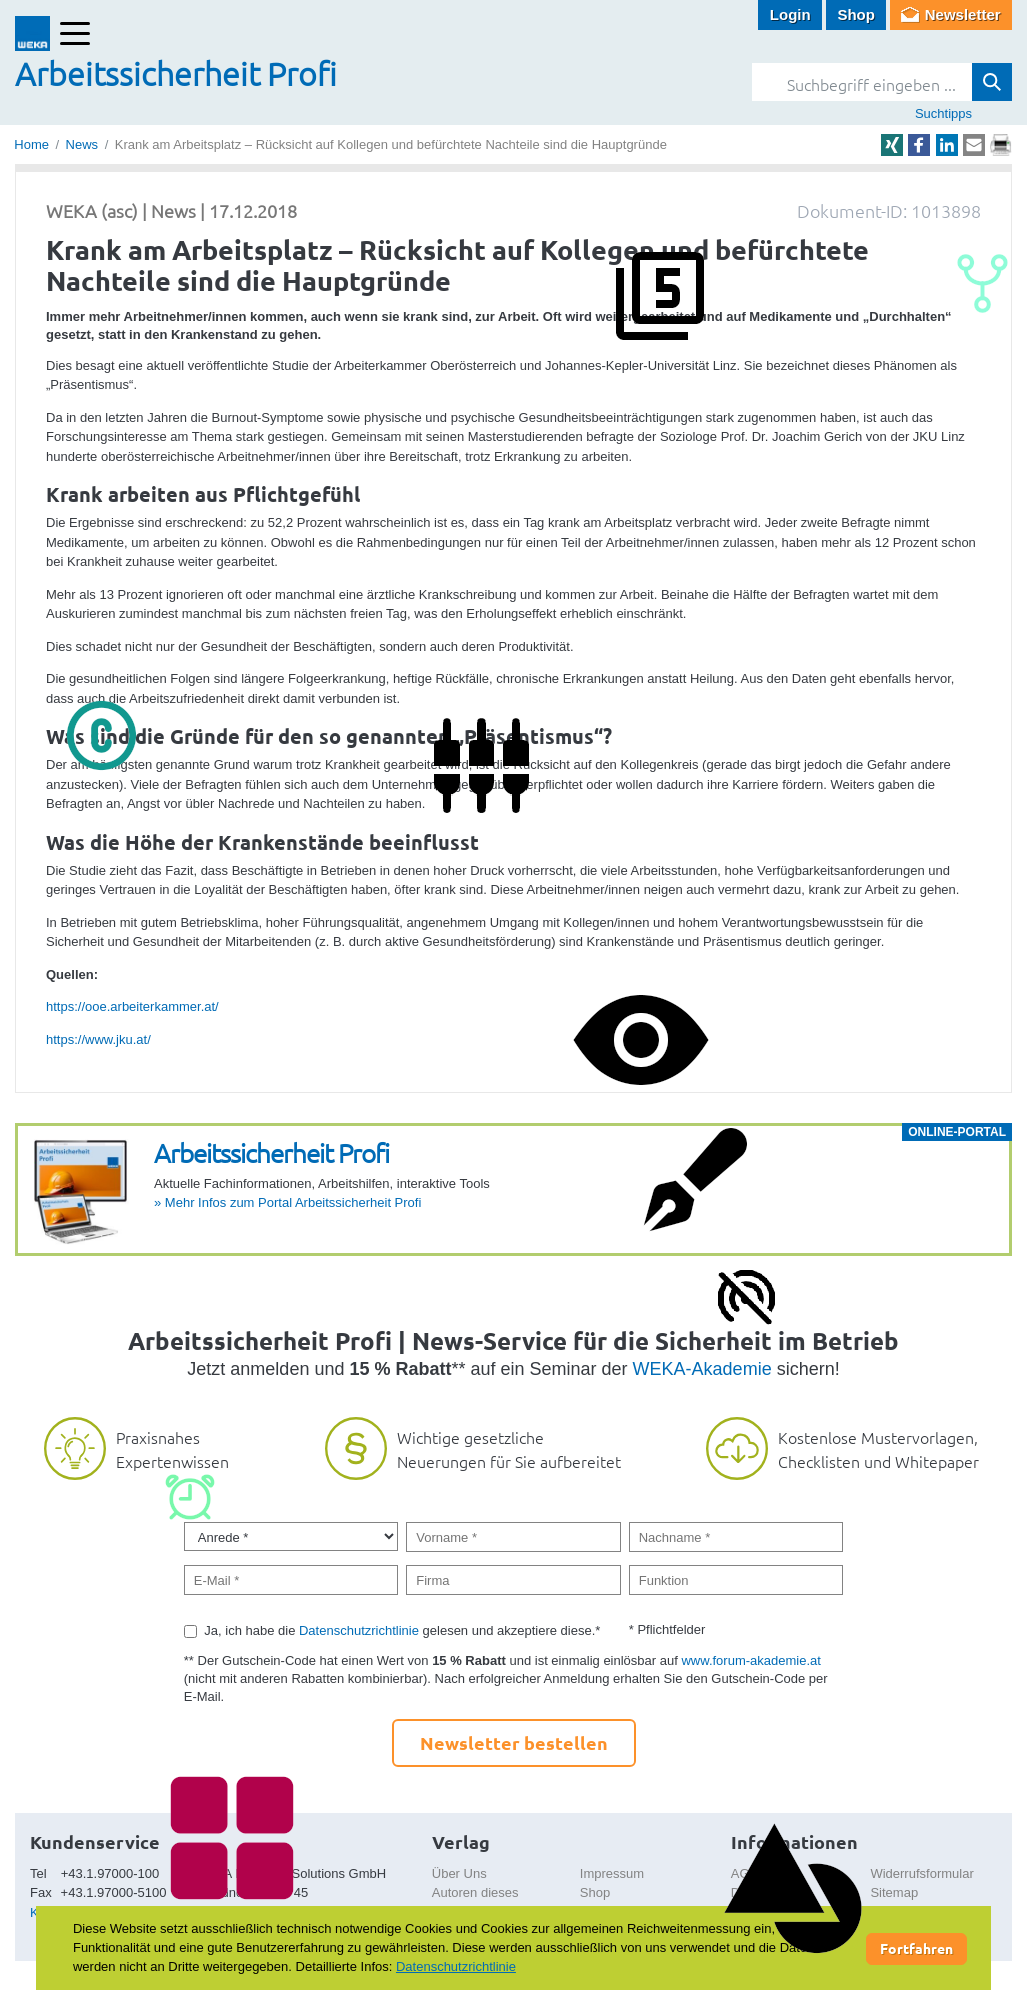 Image resolution: width=1027 pixels, height=1995 pixels. I want to click on view git branch network or commit history, so click(982, 283).